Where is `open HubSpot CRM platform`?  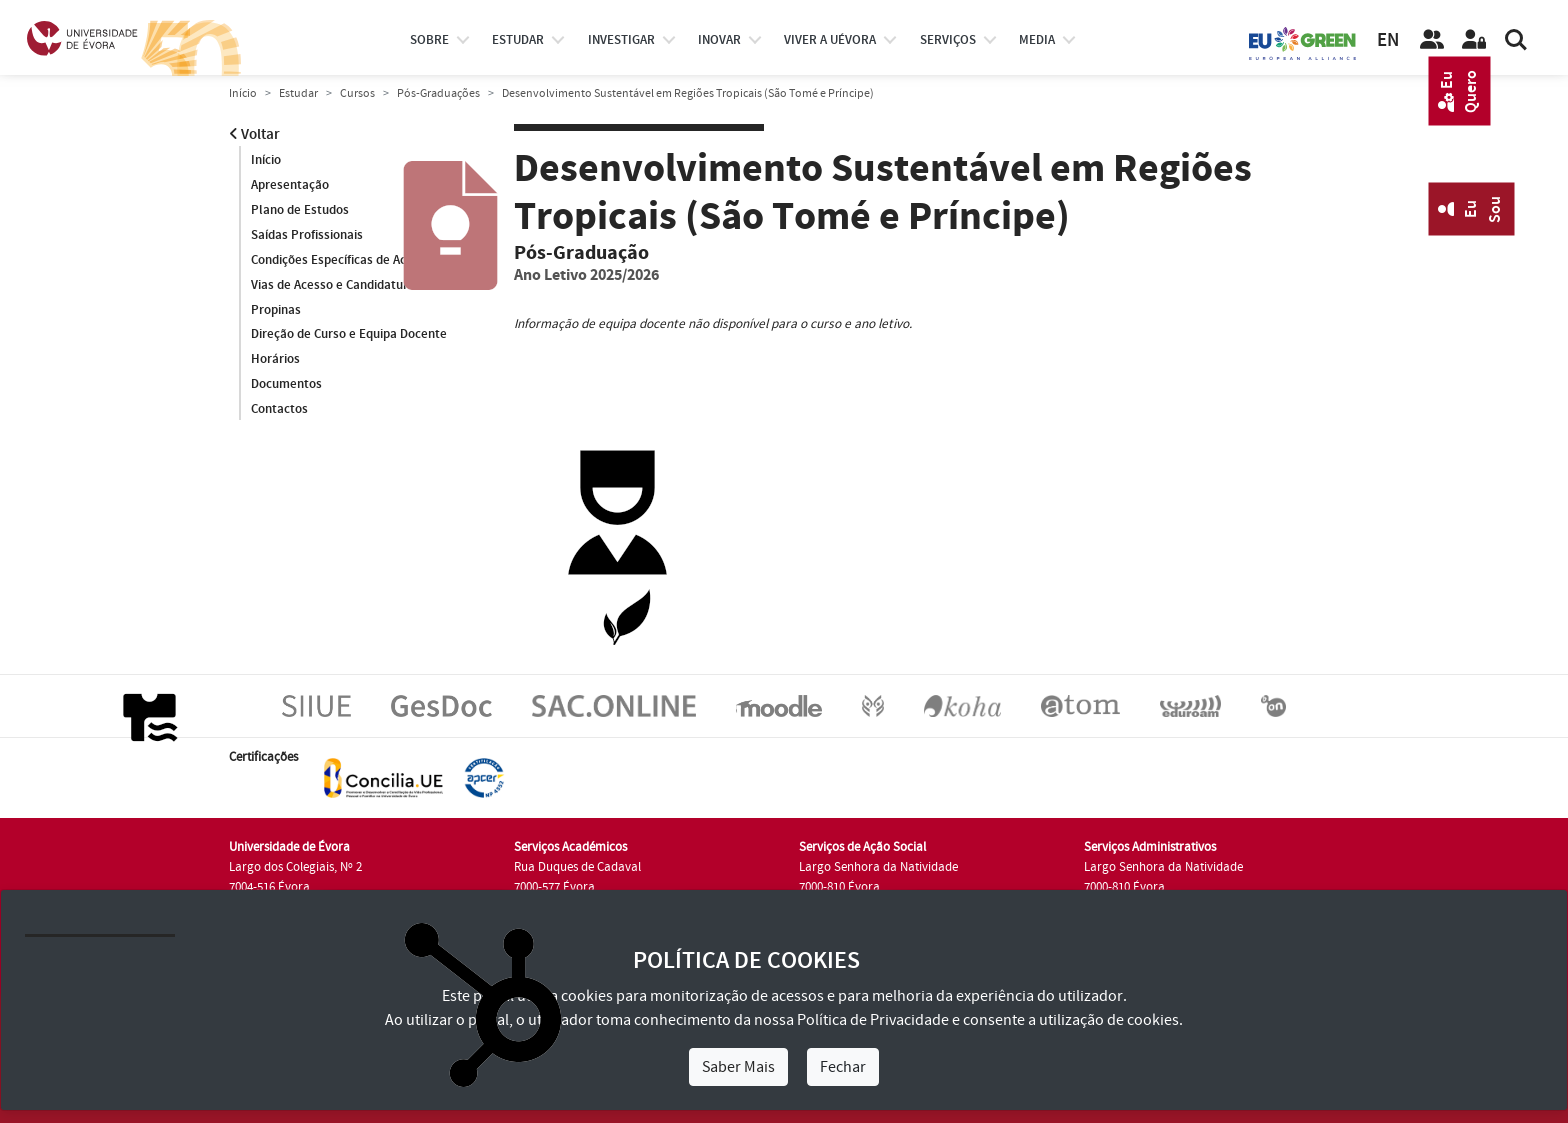
open HubSpot CRM platform is located at coordinates (483, 1005).